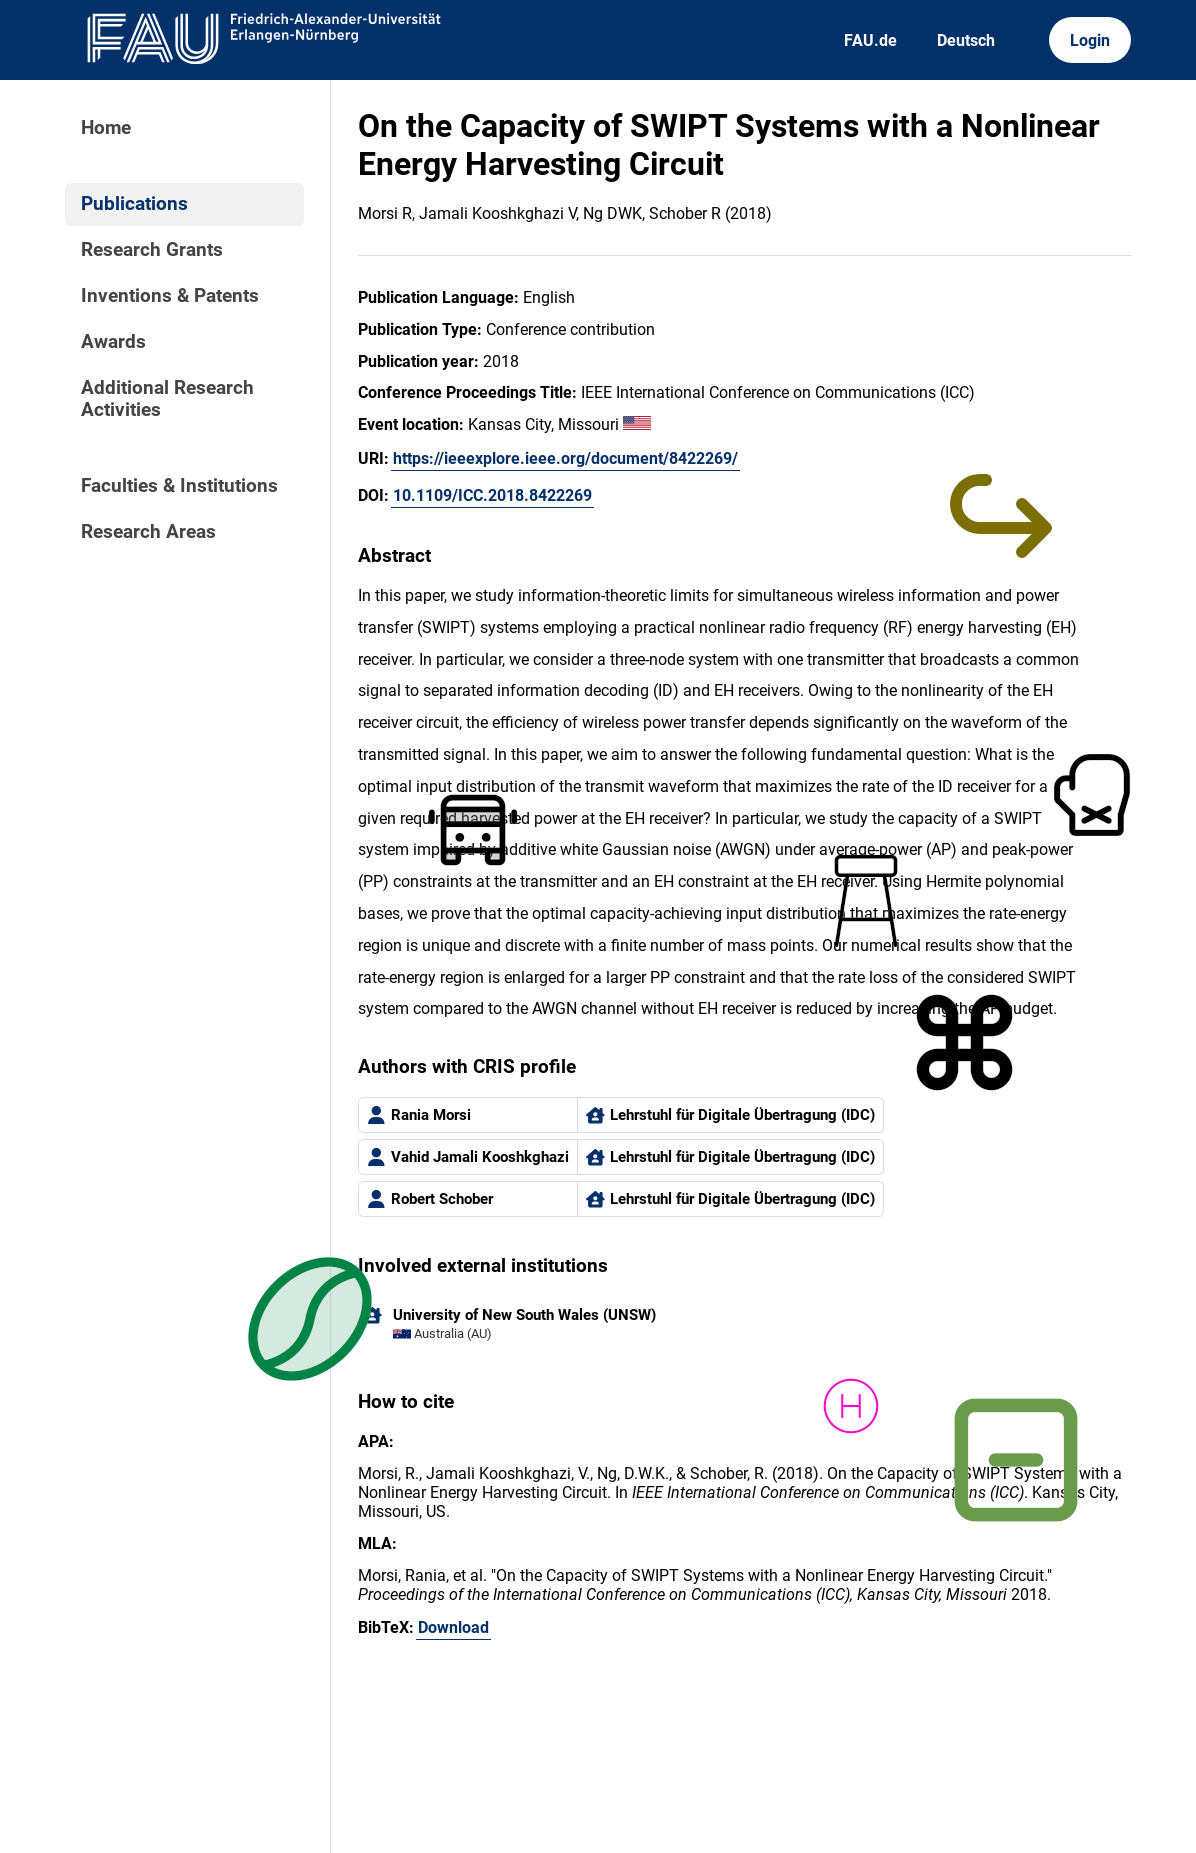 The image size is (1196, 1853). What do you see at coordinates (1016, 1460) in the screenshot?
I see `remove an item from a list or selection` at bounding box center [1016, 1460].